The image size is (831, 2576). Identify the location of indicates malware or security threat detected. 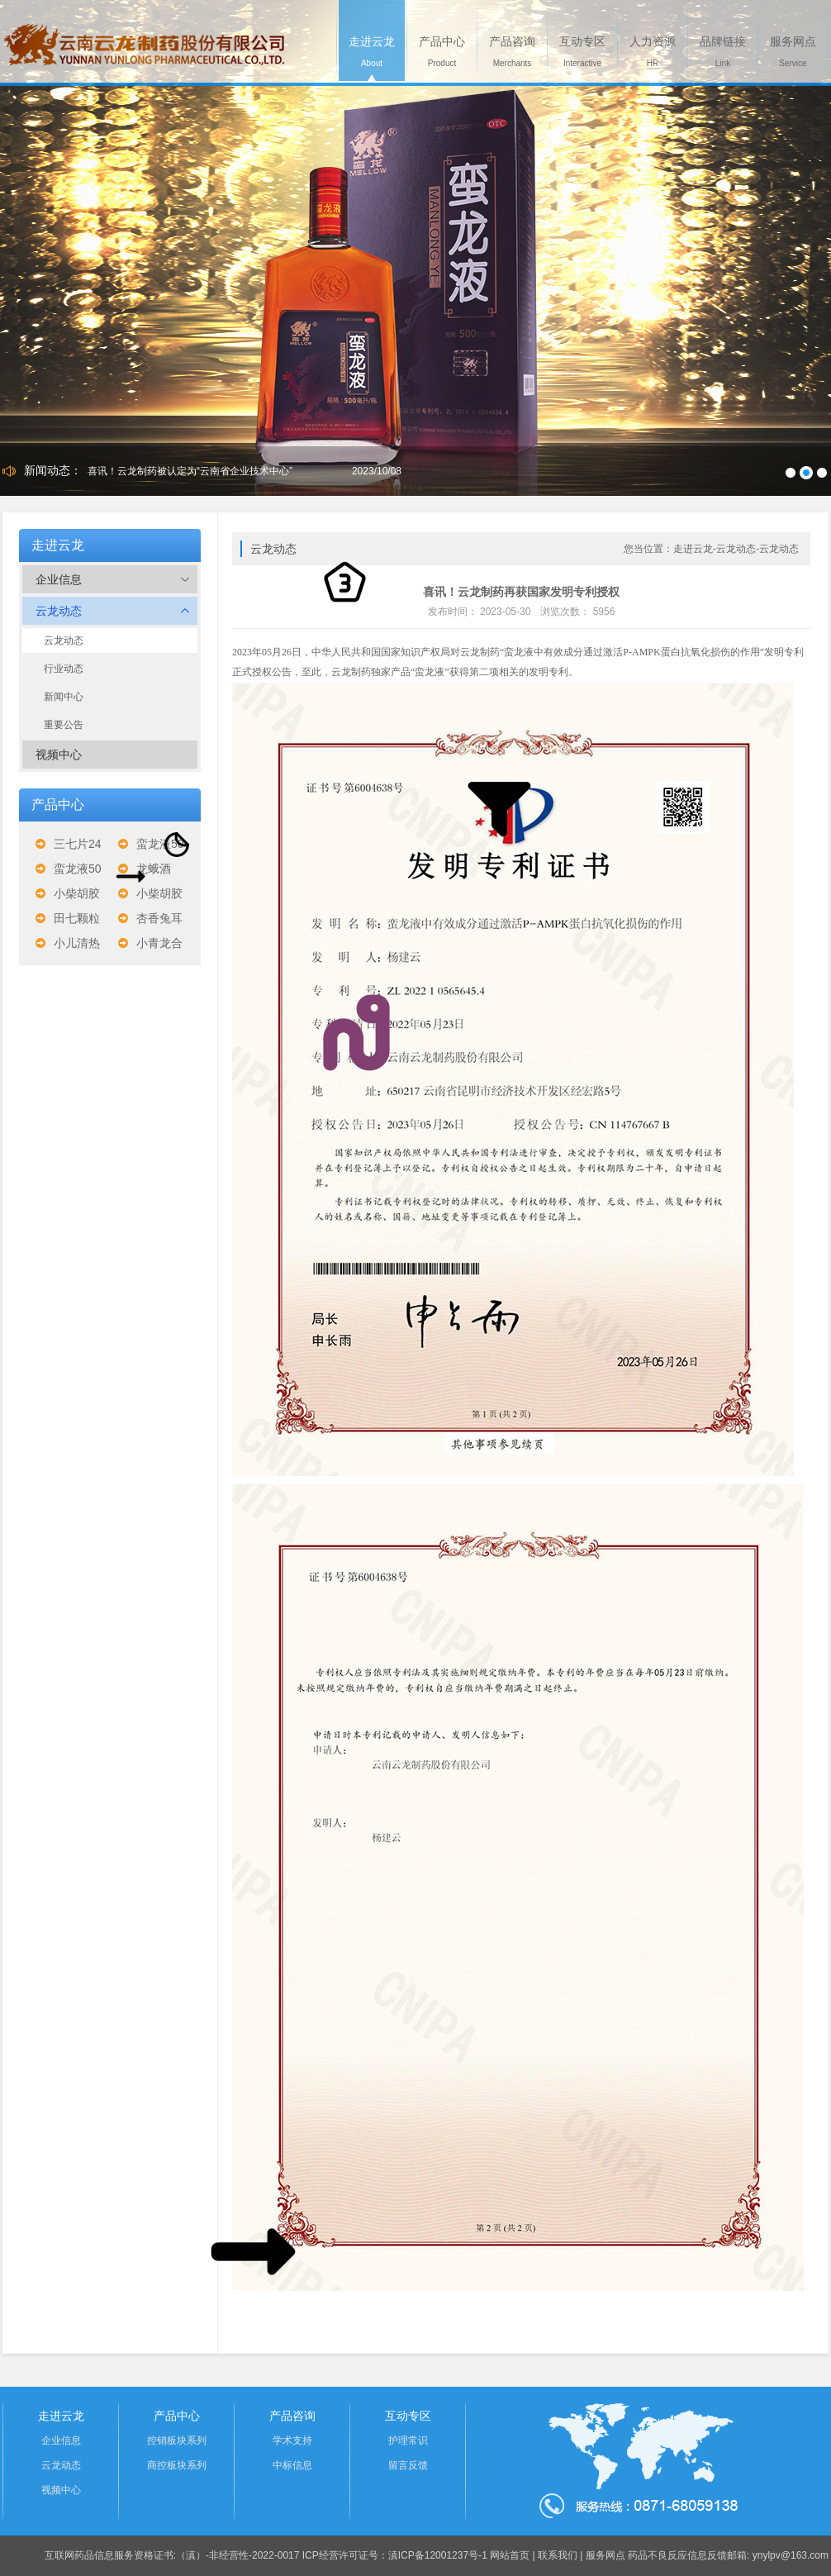
(356, 1032).